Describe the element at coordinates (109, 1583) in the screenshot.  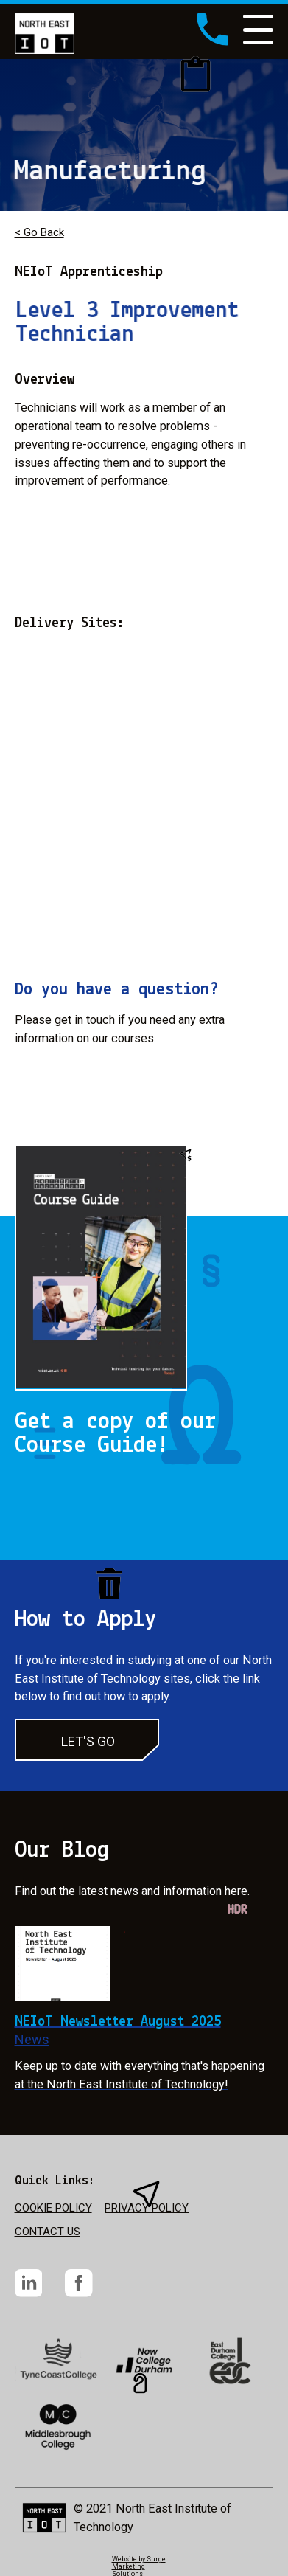
I see `delete selected item` at that location.